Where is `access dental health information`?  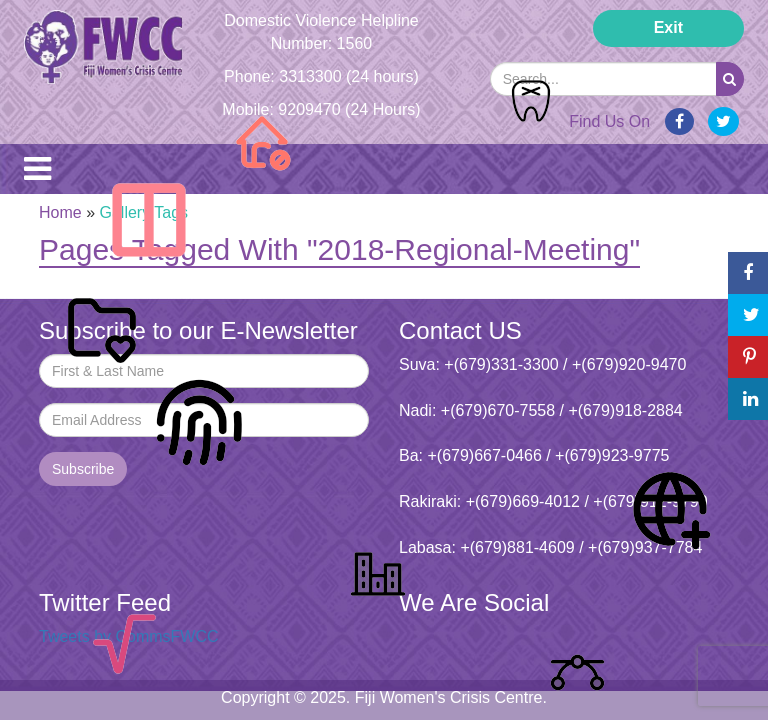 access dental health information is located at coordinates (531, 101).